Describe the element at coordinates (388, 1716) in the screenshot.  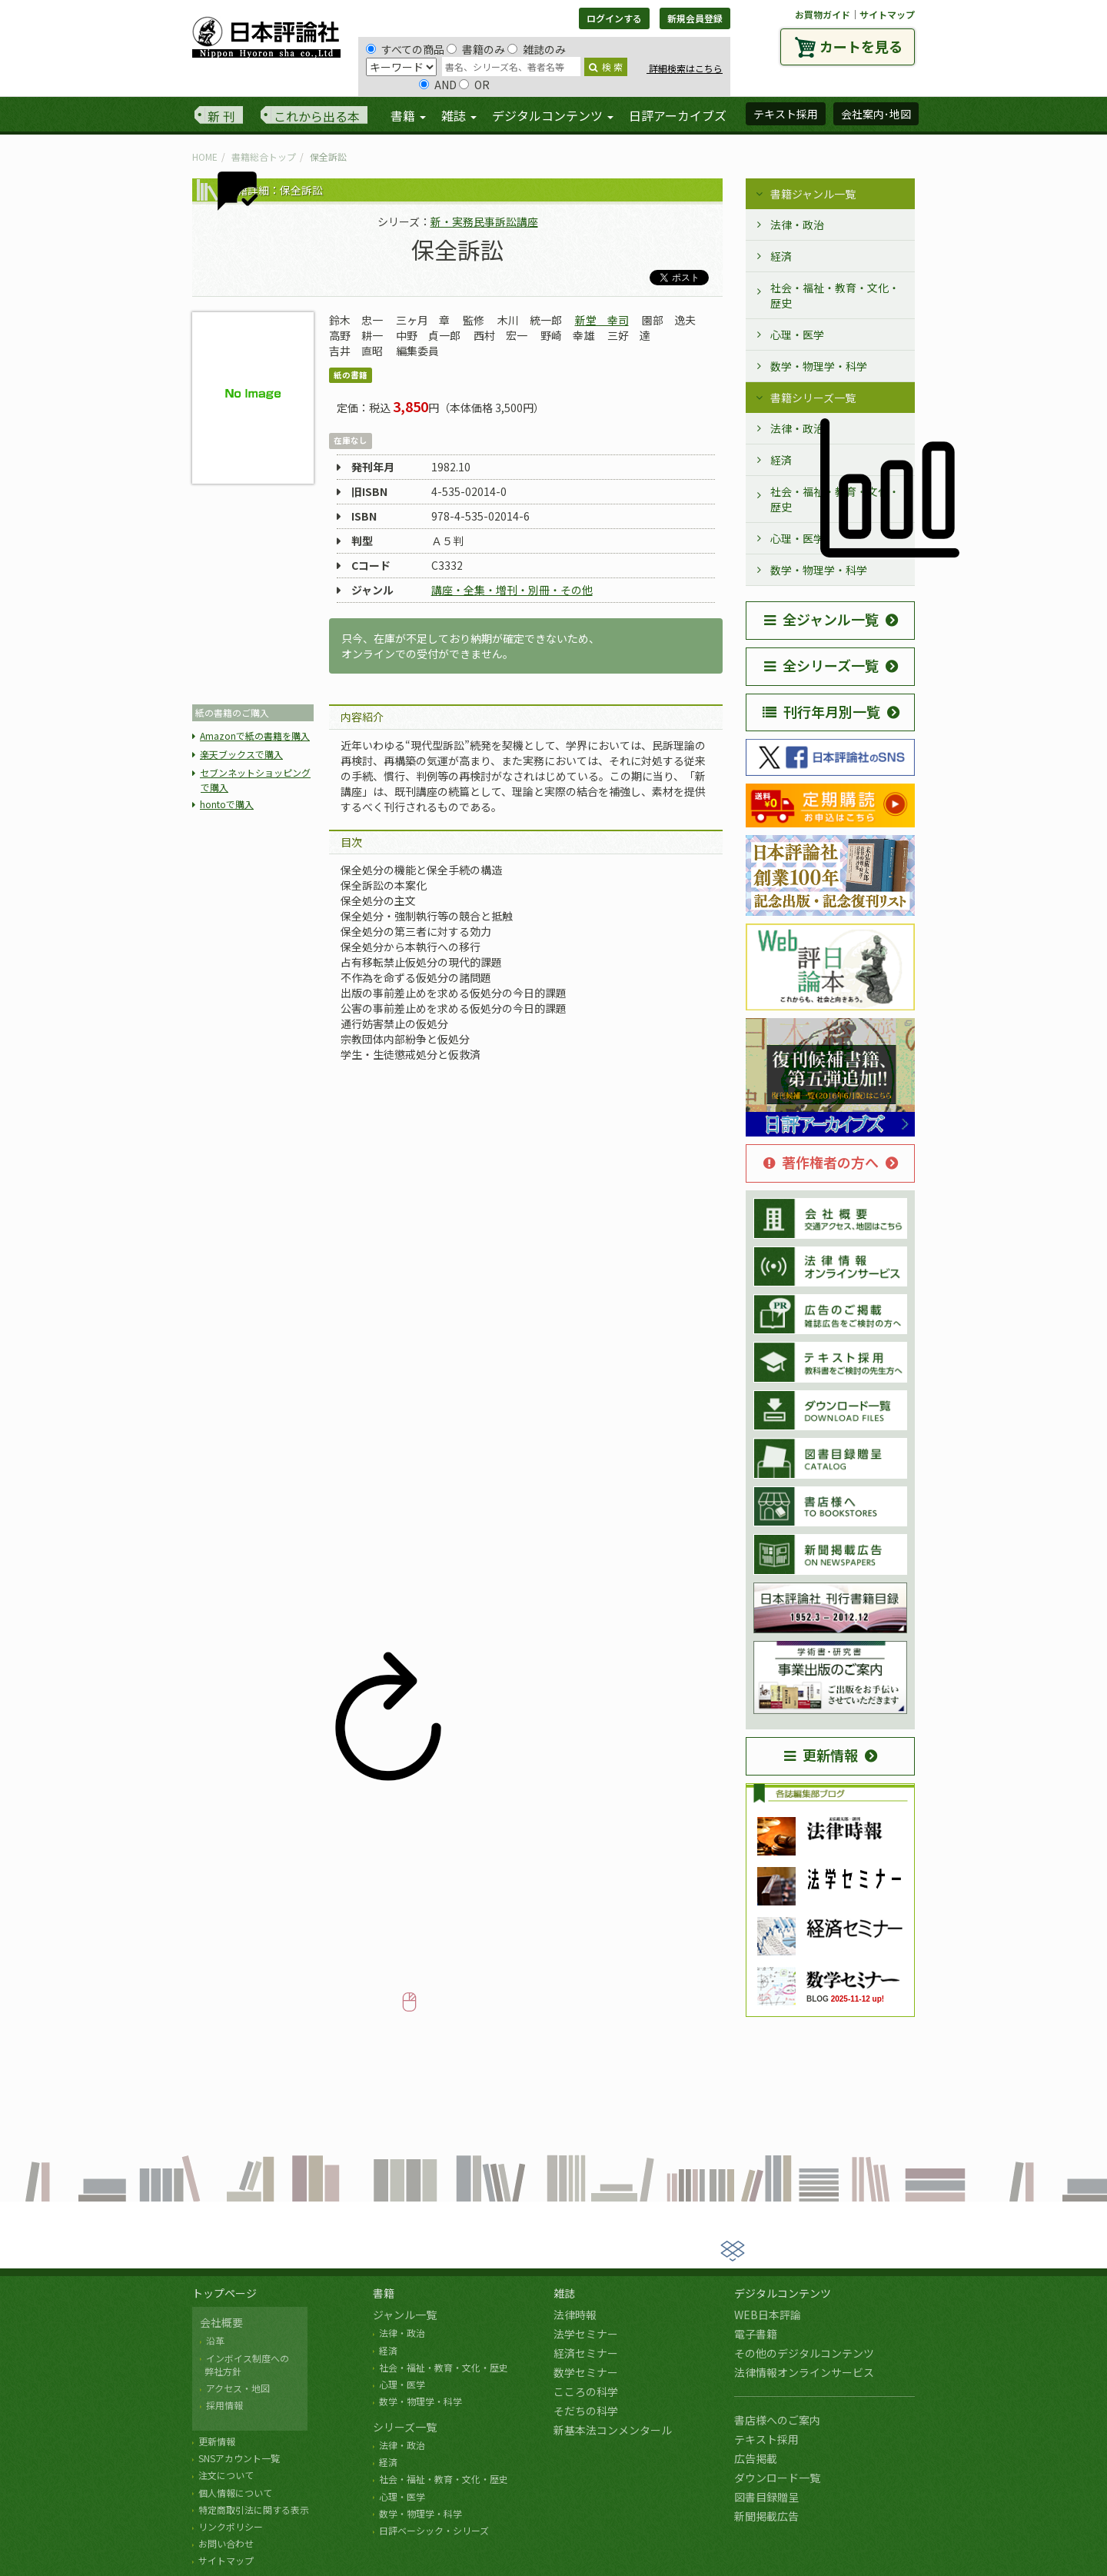
I see `refresh the current page or content` at that location.